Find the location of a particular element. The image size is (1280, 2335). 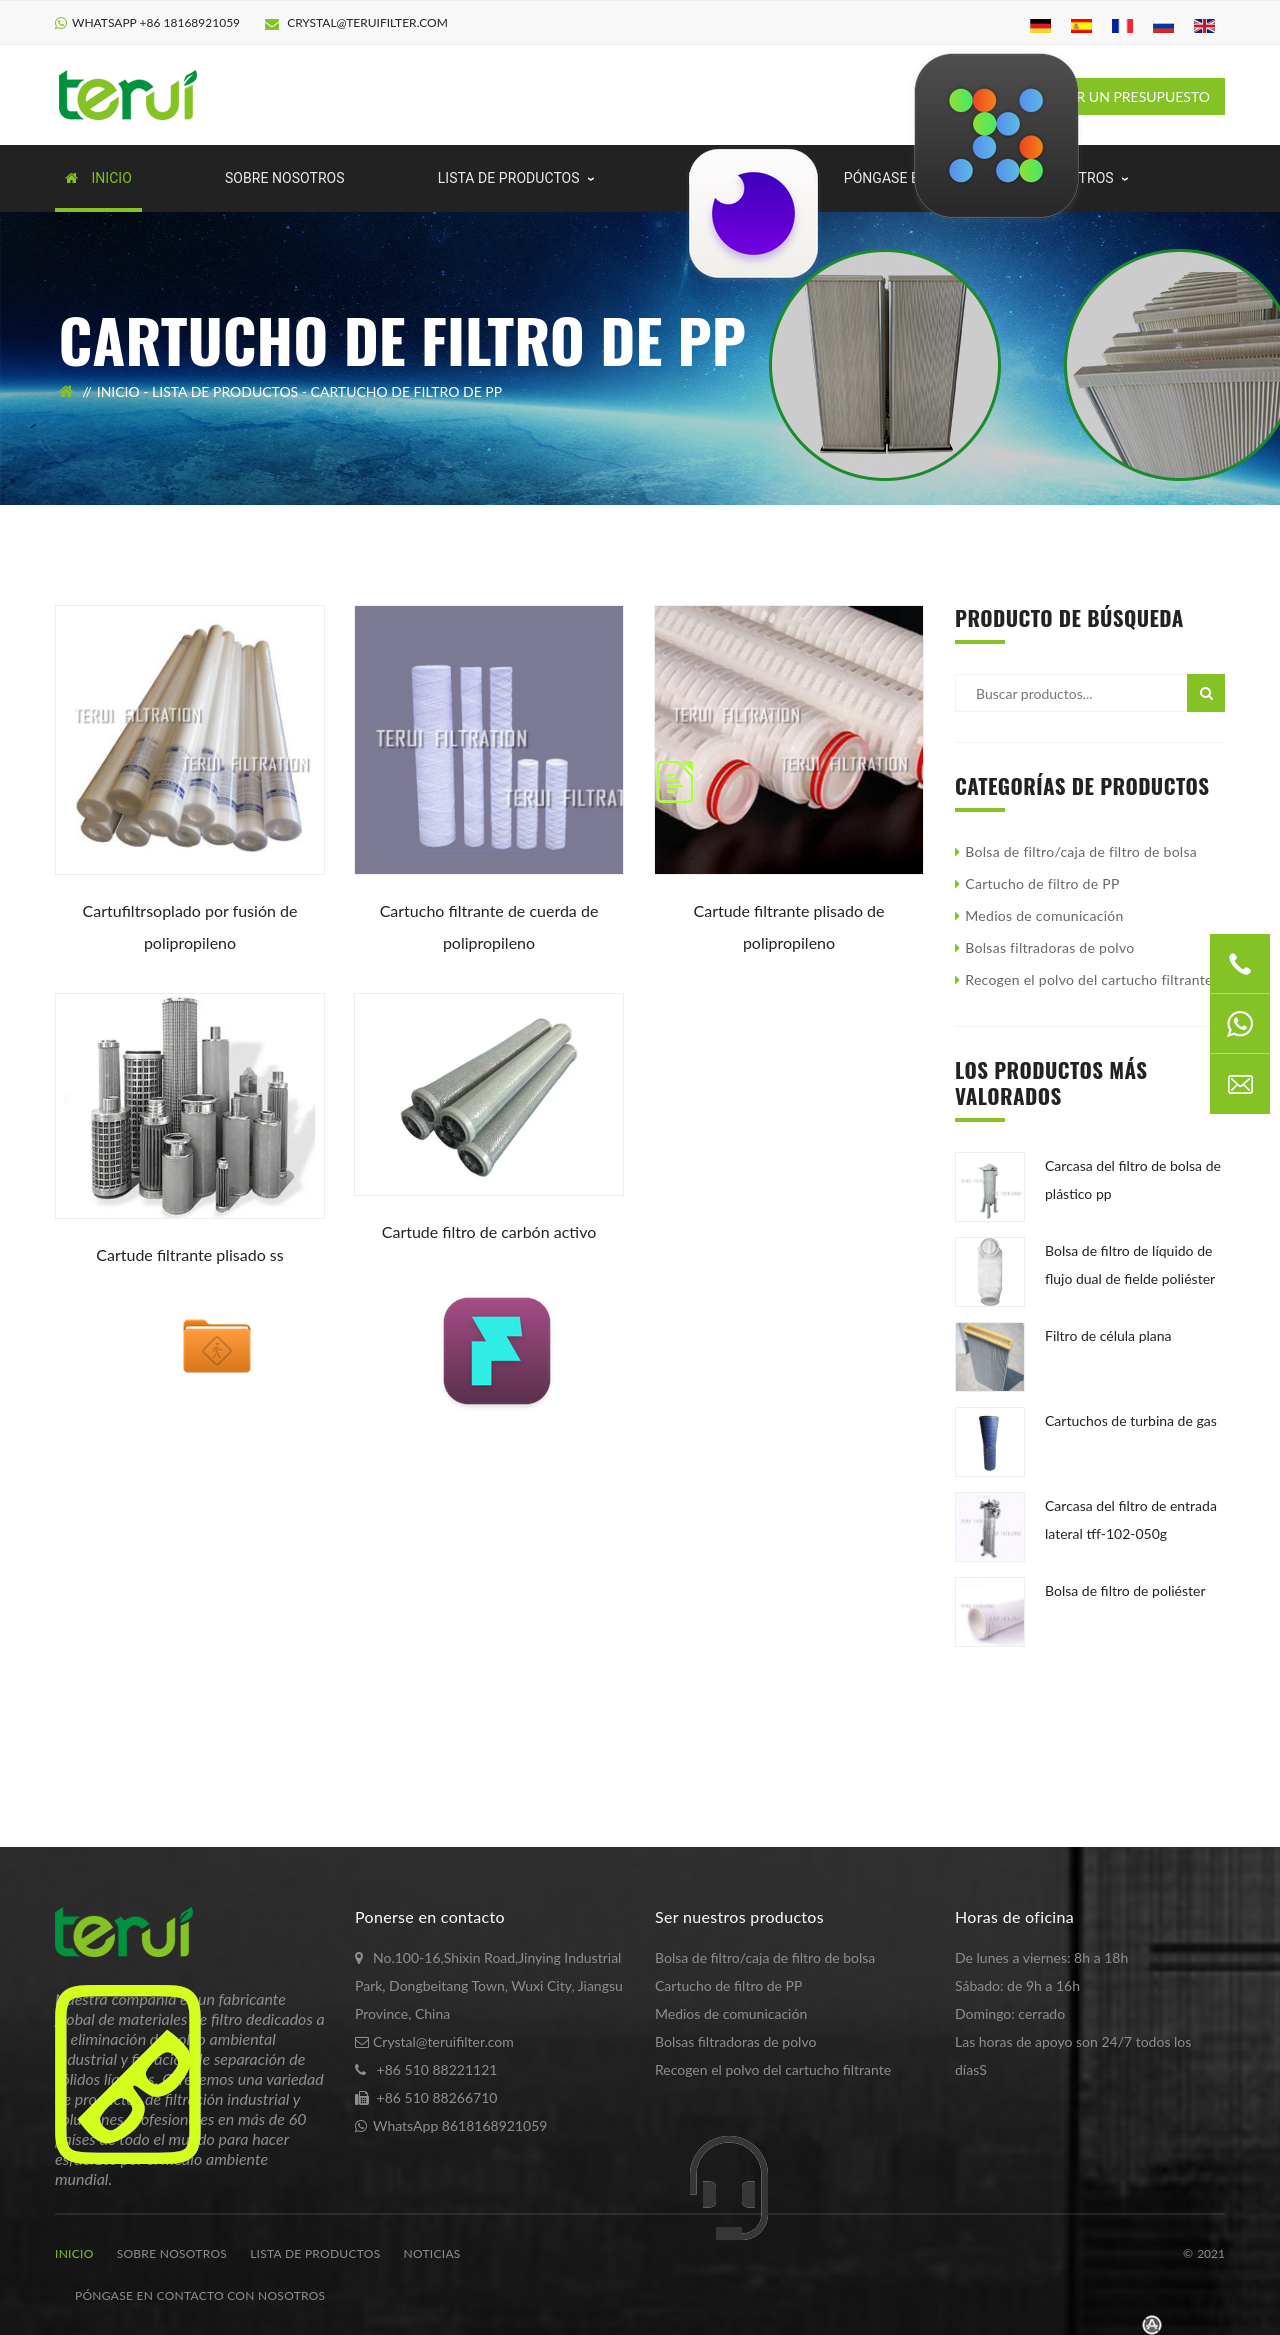

open the documents app is located at coordinates (133, 2074).